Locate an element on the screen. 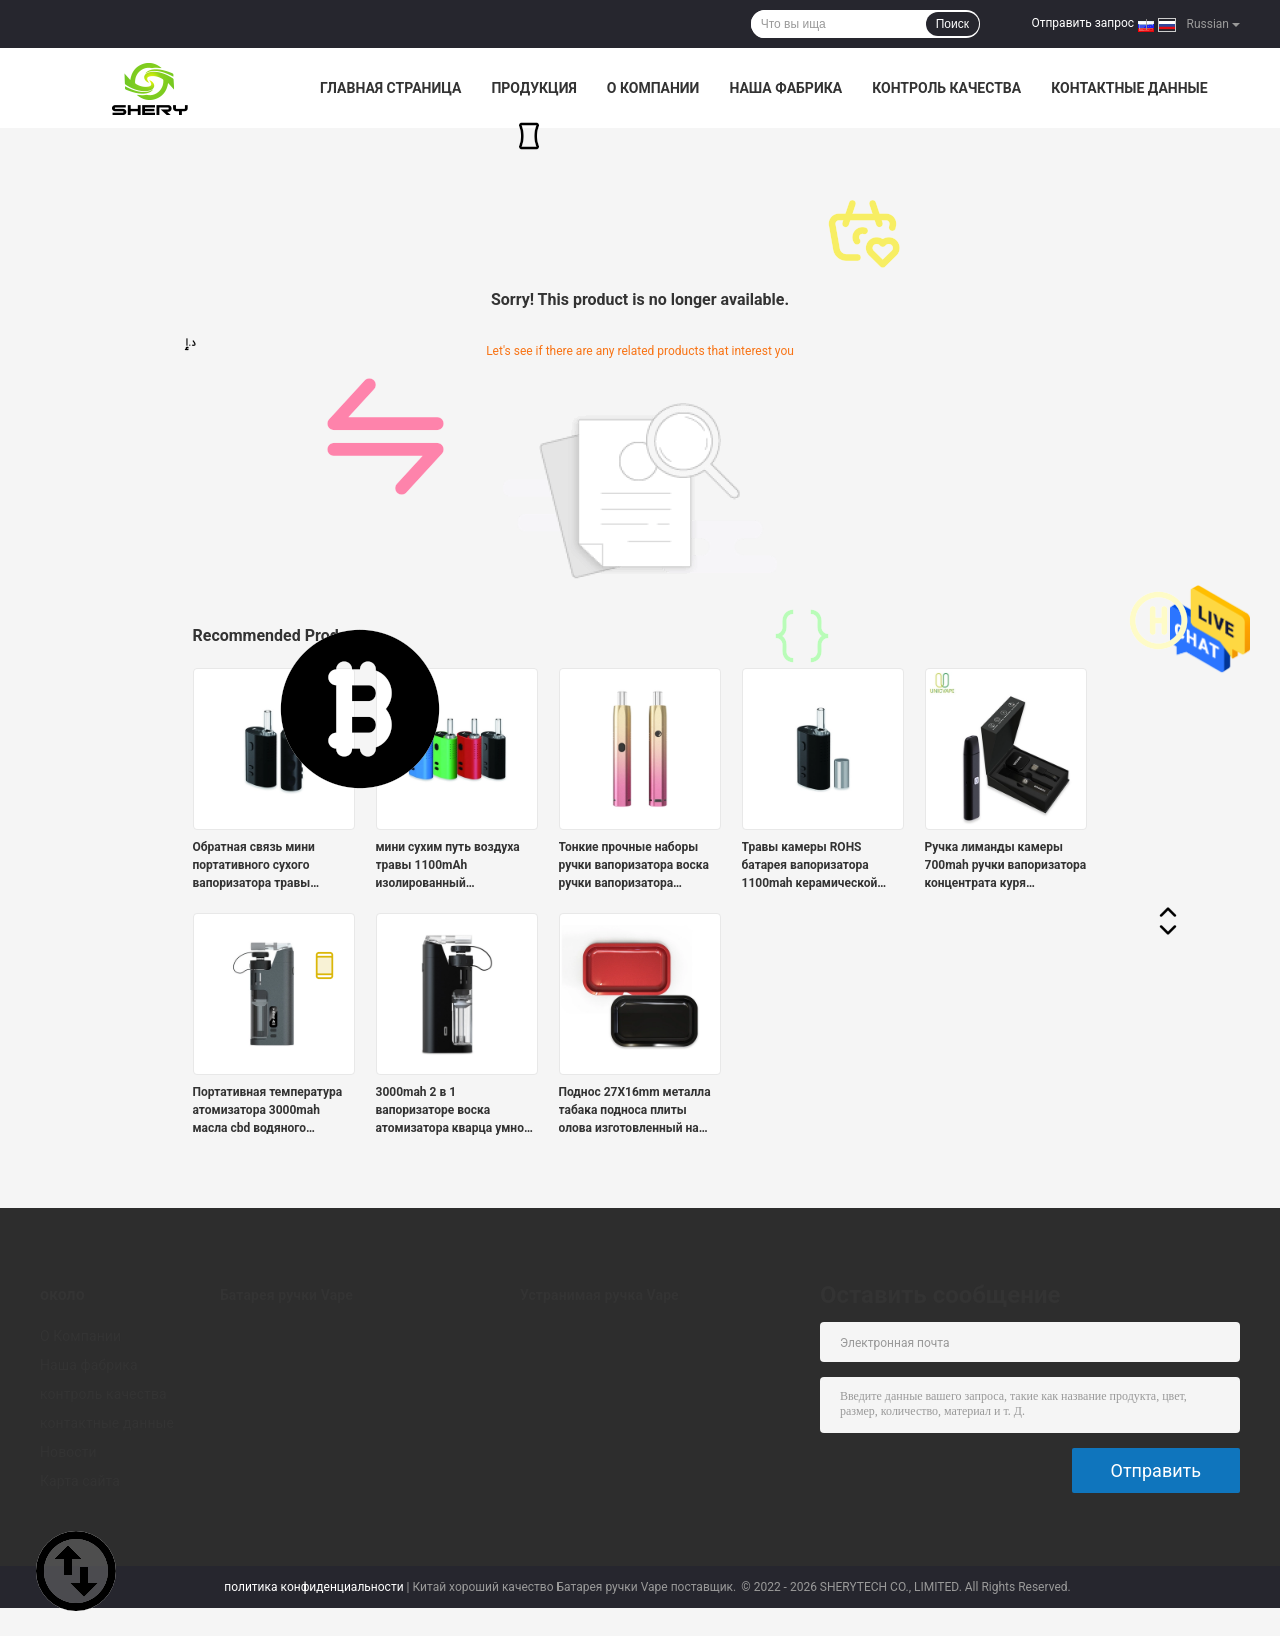 The image size is (1280, 1636). transfer data between devices or accounts is located at coordinates (385, 436).